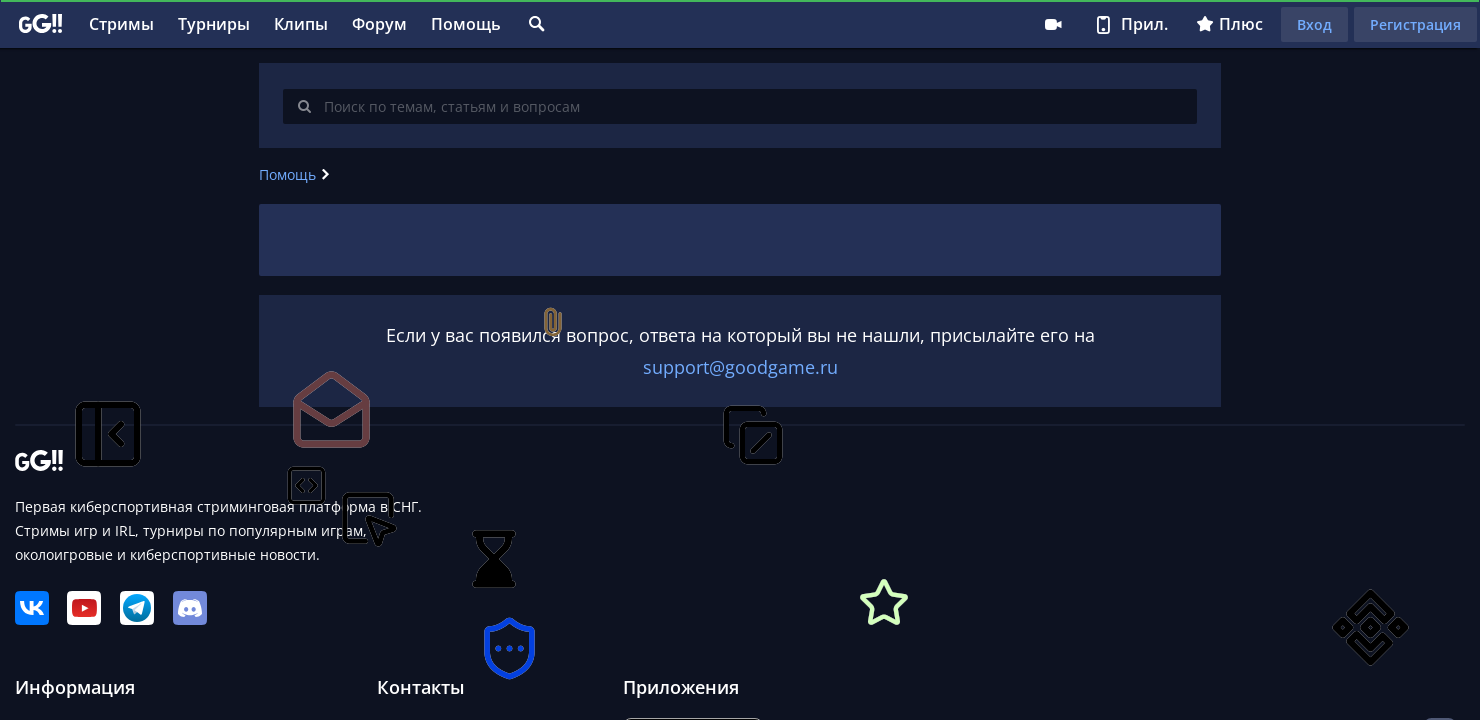  I want to click on indicates time has expired or countdown complete, so click(494, 559).